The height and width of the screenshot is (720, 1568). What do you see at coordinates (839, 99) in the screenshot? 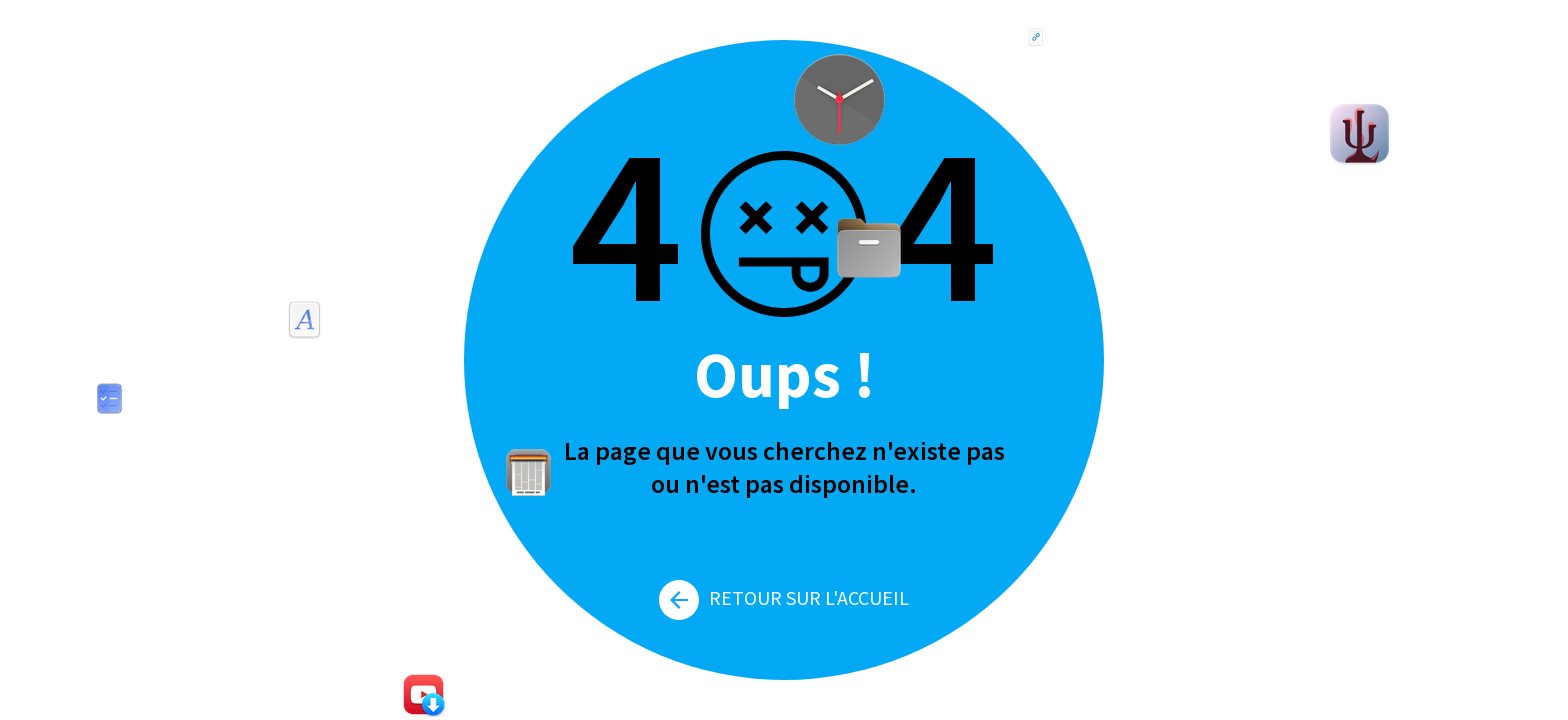
I see `open the clock app` at bounding box center [839, 99].